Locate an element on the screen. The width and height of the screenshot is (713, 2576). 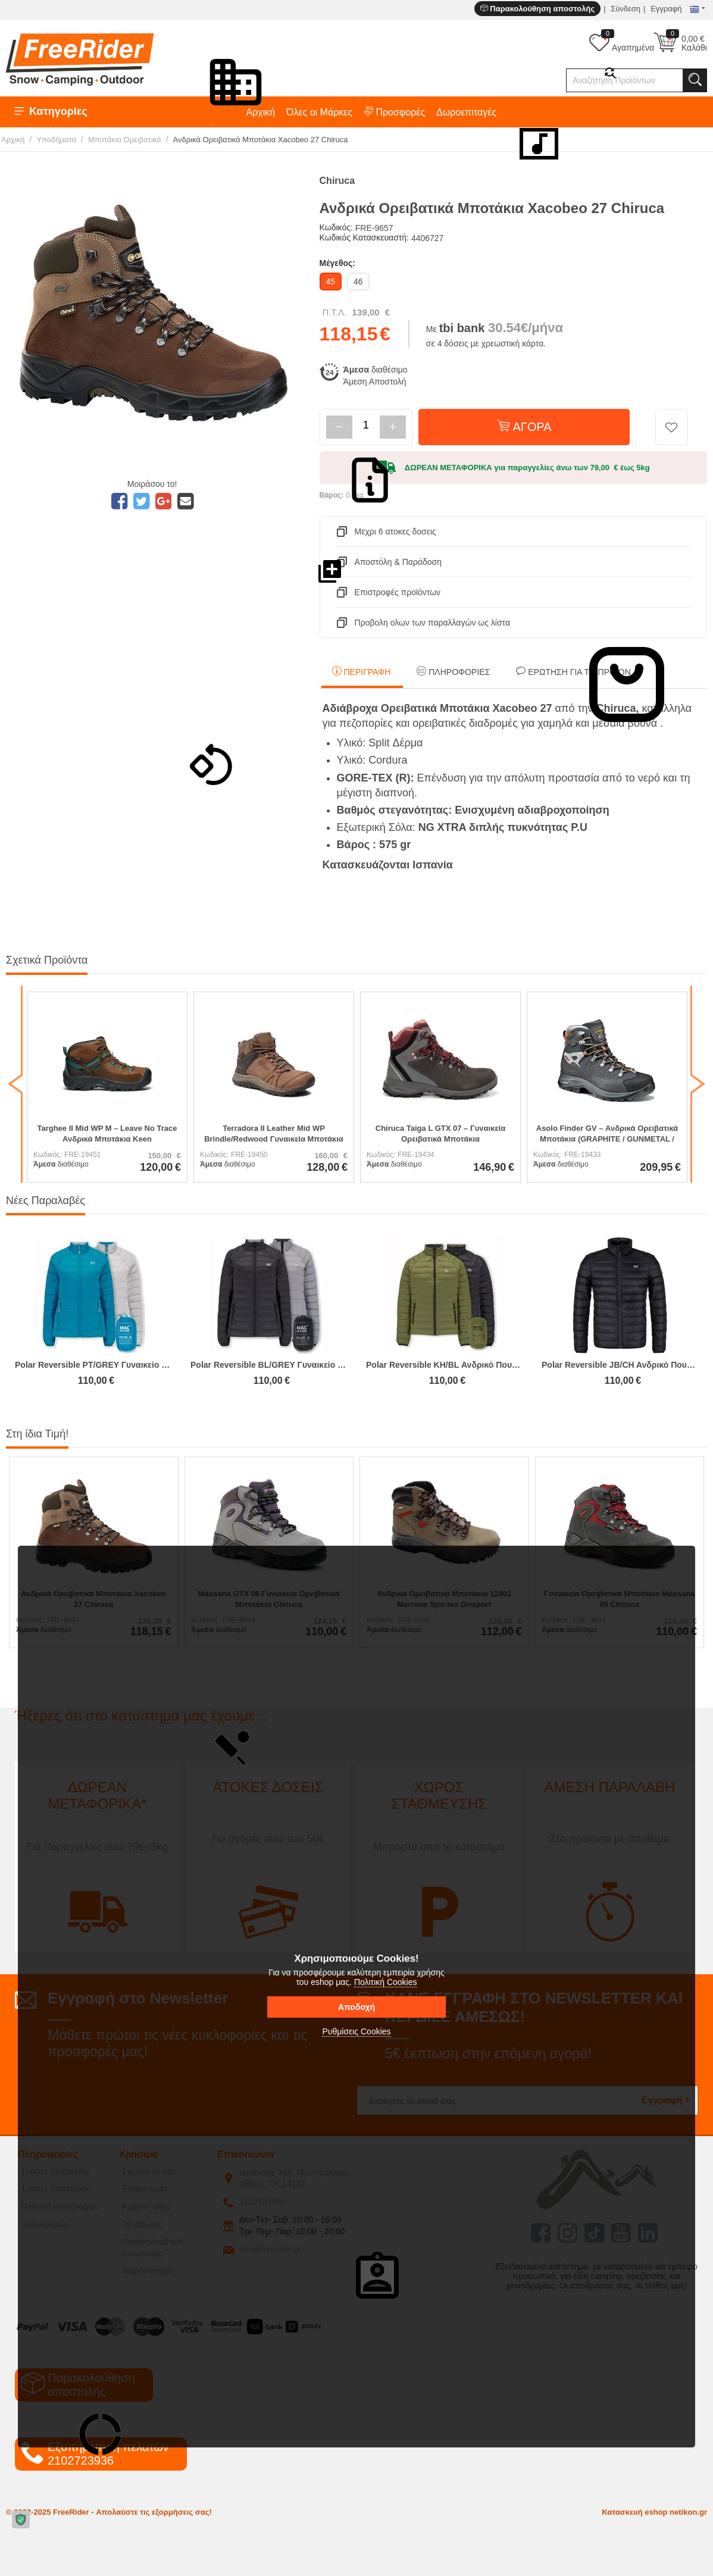
find and replace text or content is located at coordinates (610, 73).